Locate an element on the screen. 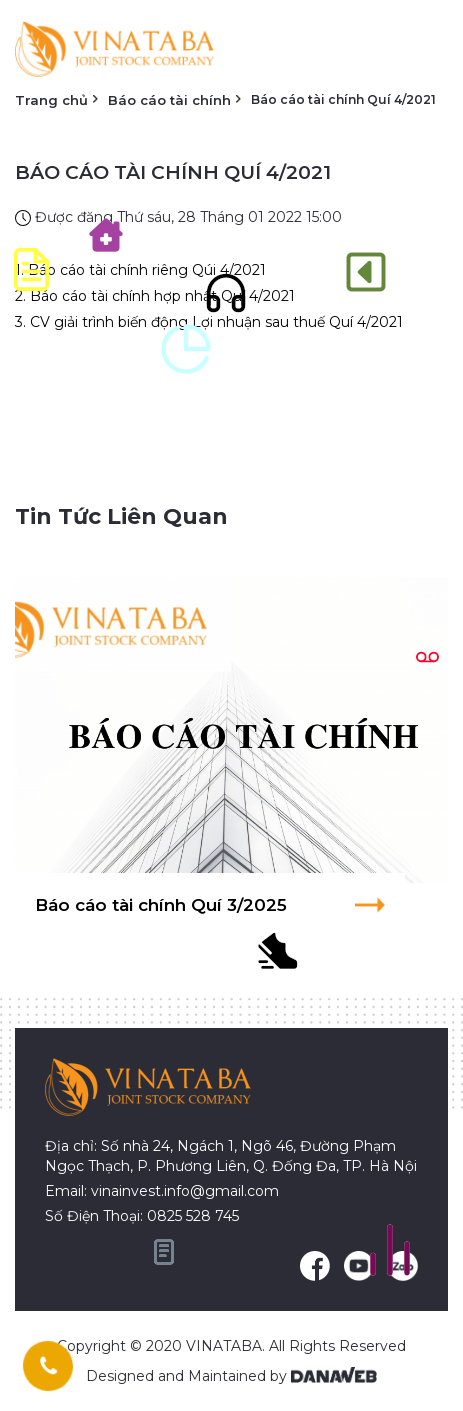  access voicemail messages is located at coordinates (427, 657).